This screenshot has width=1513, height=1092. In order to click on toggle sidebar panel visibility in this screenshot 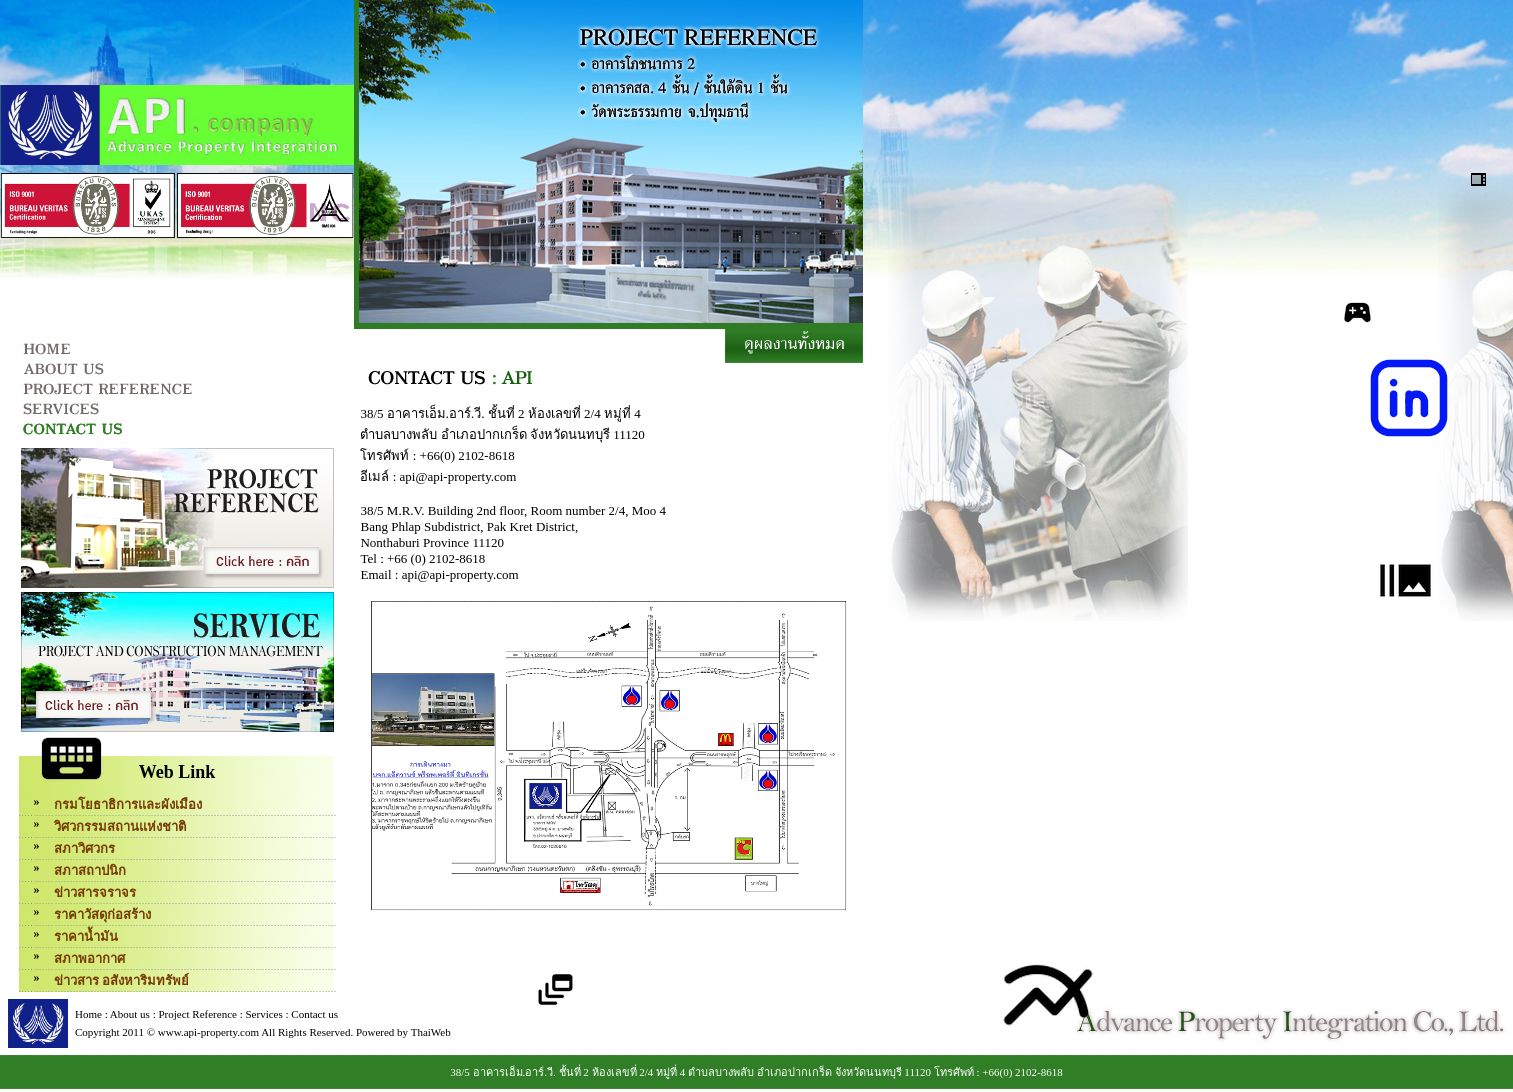, I will do `click(1478, 179)`.